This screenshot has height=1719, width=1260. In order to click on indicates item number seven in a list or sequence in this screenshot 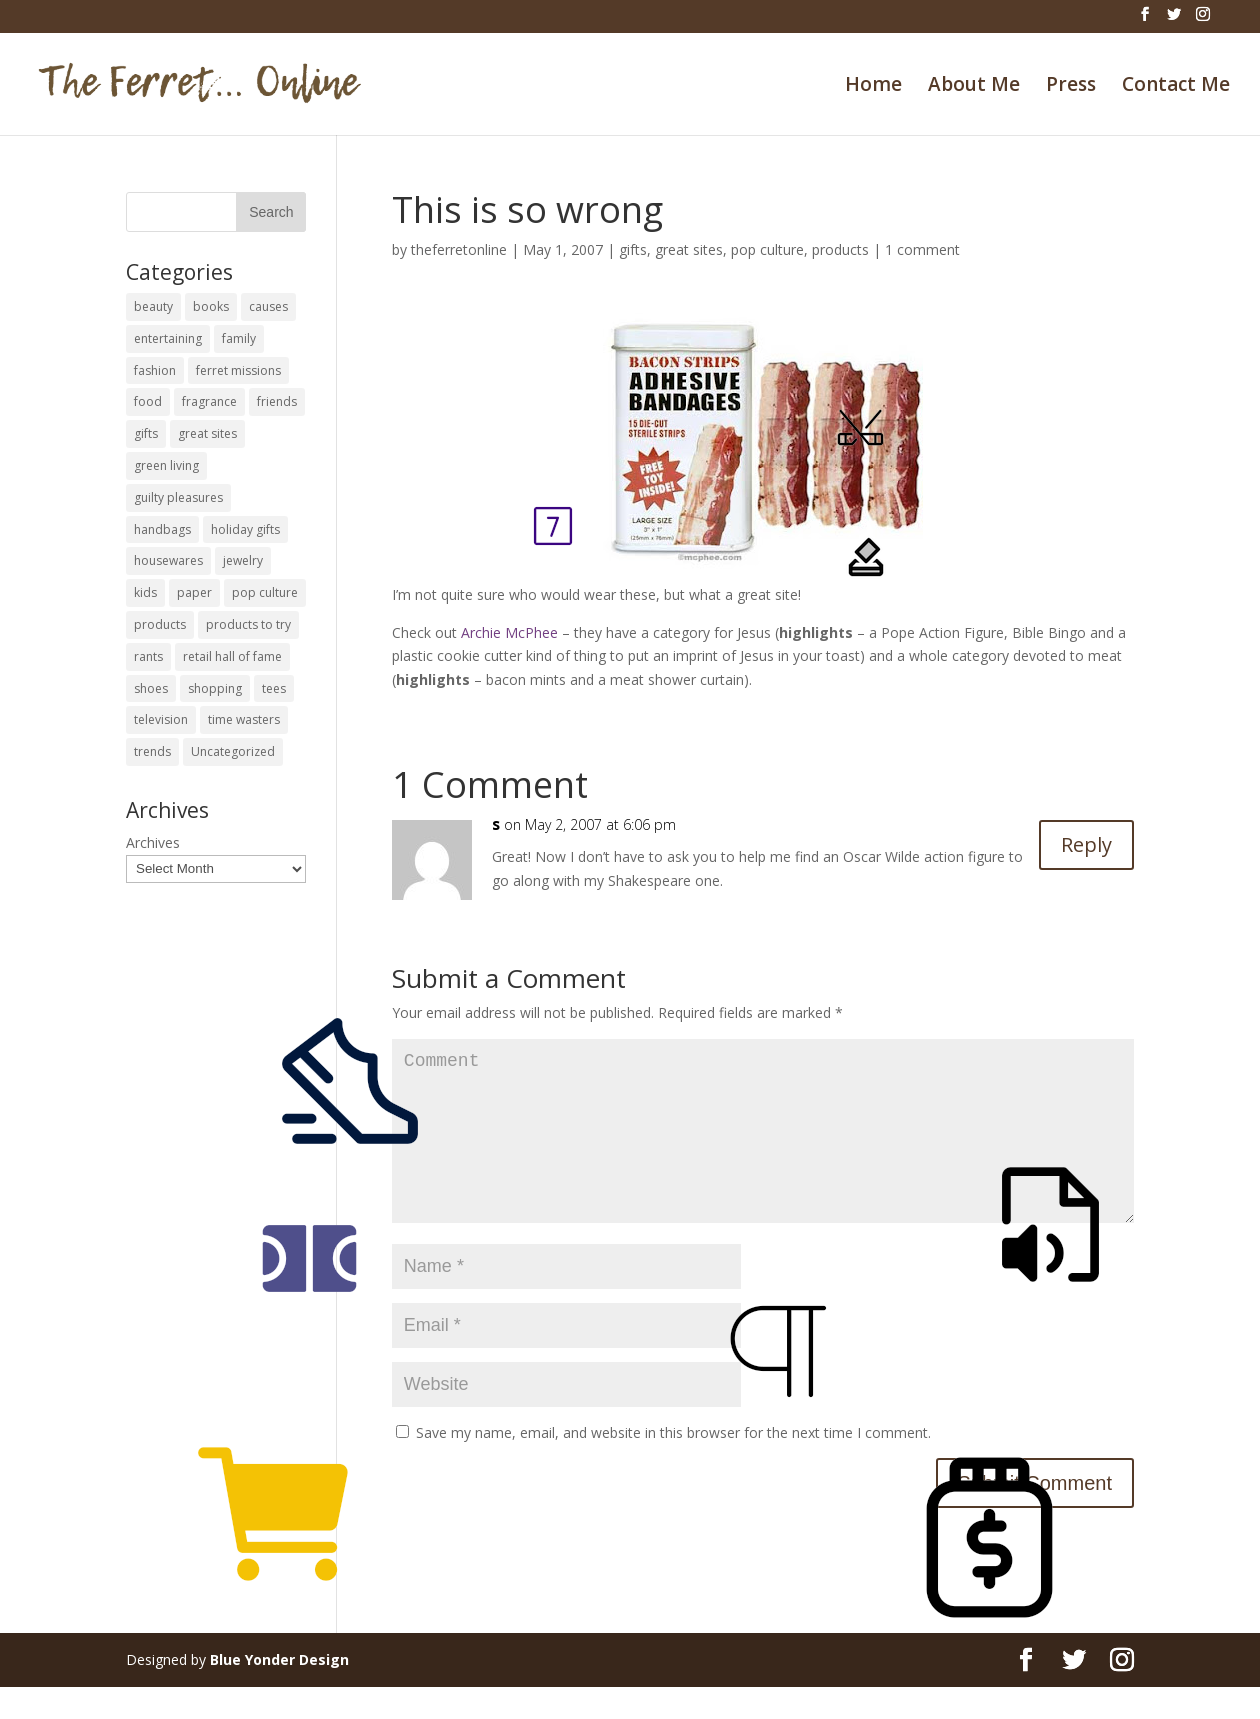, I will do `click(553, 526)`.